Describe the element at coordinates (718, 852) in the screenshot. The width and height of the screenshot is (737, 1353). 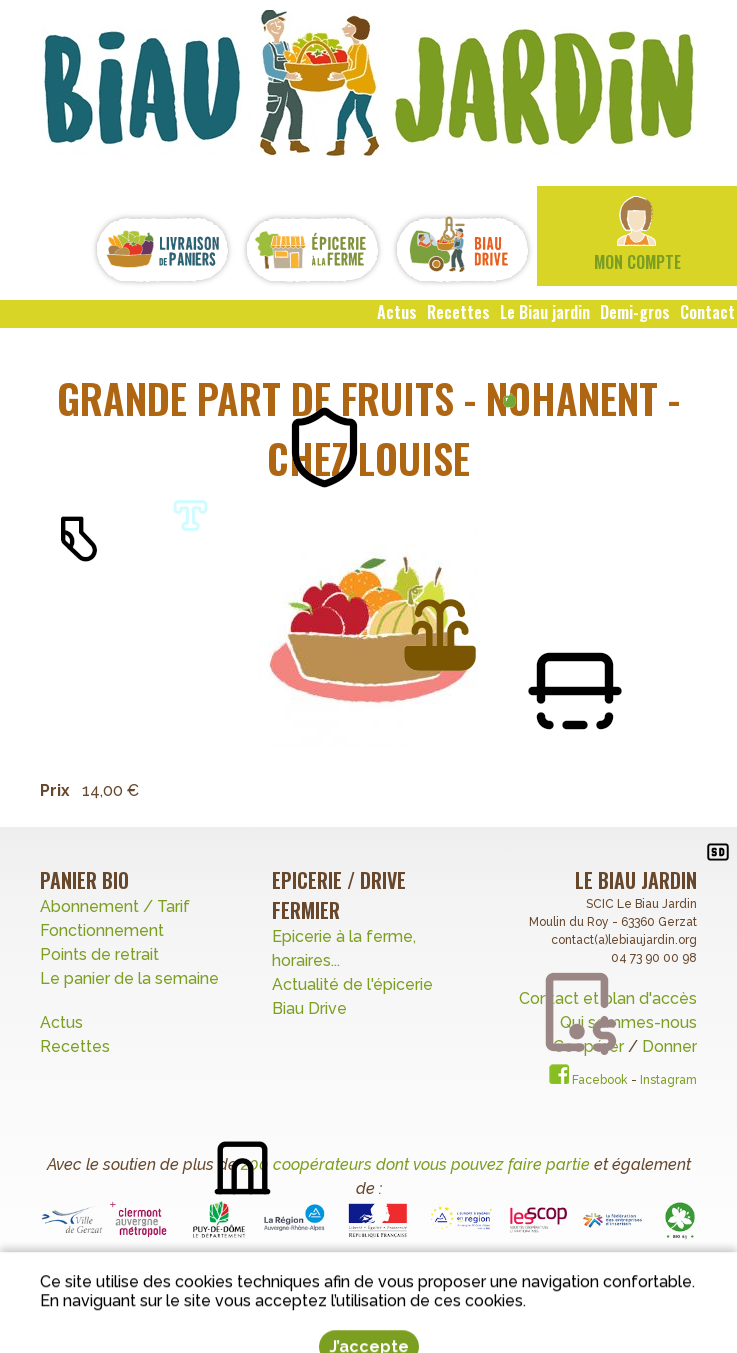
I see `indicates standard definition video quality` at that location.